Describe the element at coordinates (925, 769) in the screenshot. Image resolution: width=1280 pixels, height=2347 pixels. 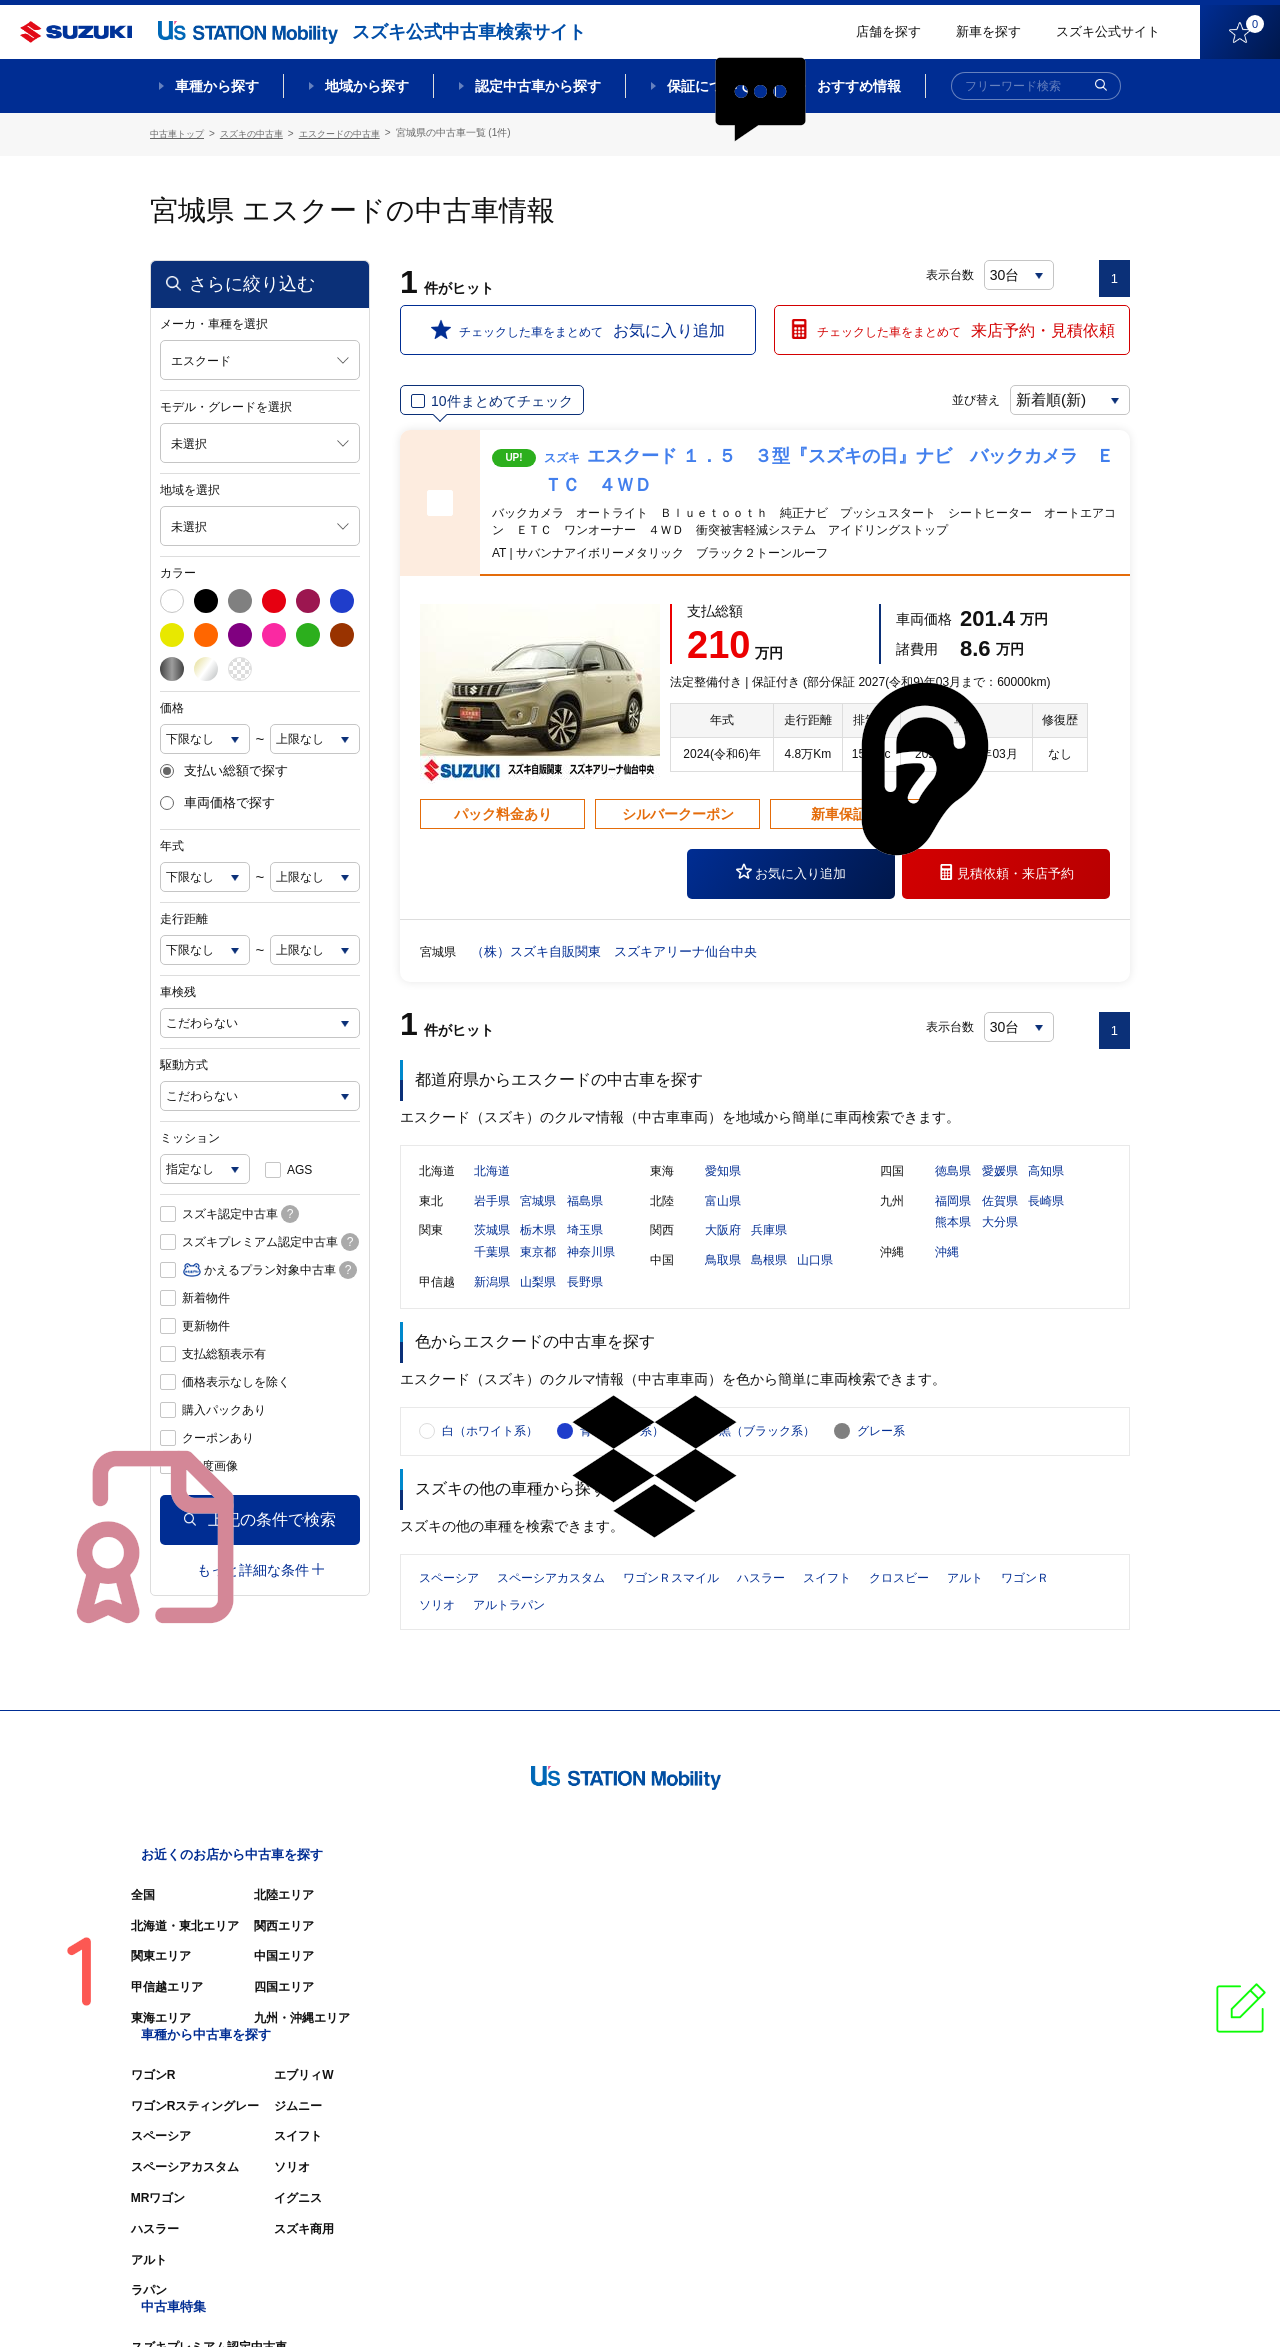
I see `adjust audio or hearing accessibility settings` at that location.